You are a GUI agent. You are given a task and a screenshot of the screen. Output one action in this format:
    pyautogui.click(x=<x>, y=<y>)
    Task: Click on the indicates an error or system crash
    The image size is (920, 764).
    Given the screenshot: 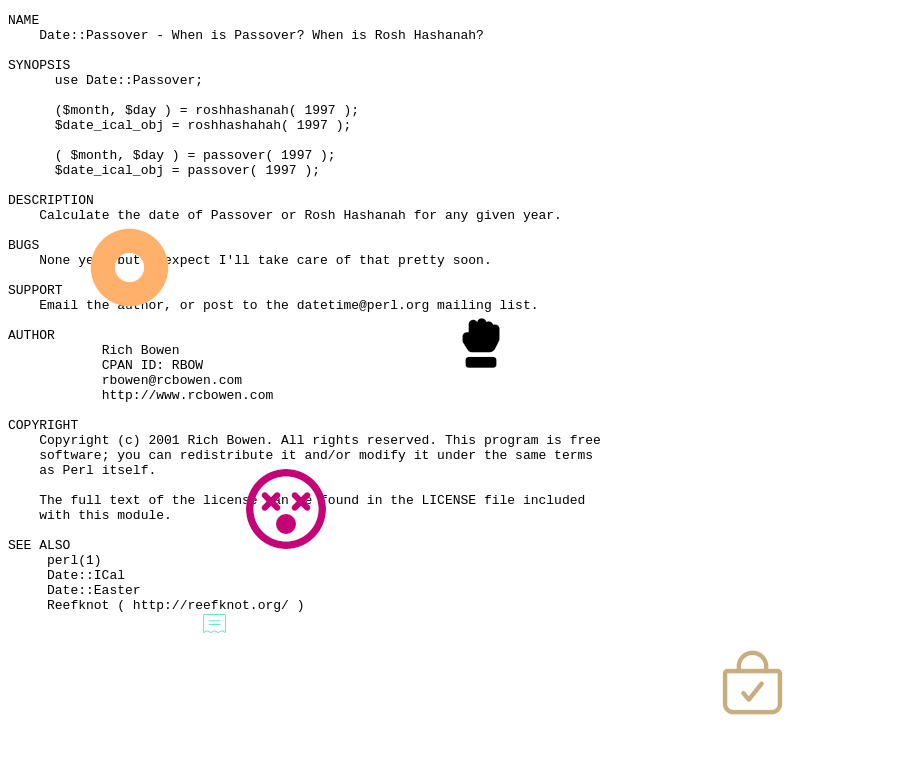 What is the action you would take?
    pyautogui.click(x=286, y=509)
    